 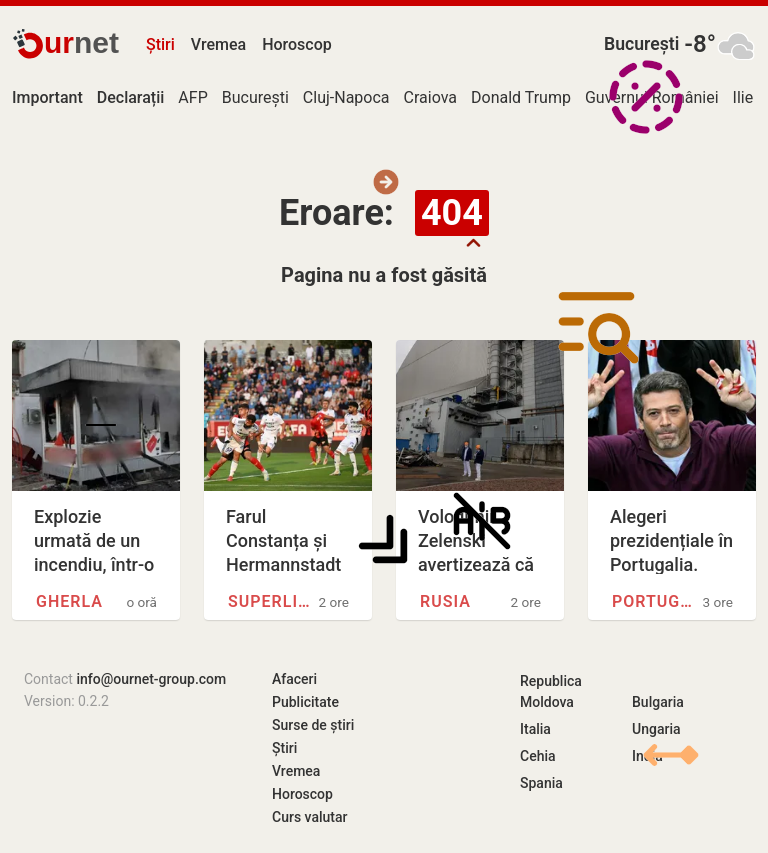 What do you see at coordinates (386, 542) in the screenshot?
I see `move or resize toward bottom-right corner` at bounding box center [386, 542].